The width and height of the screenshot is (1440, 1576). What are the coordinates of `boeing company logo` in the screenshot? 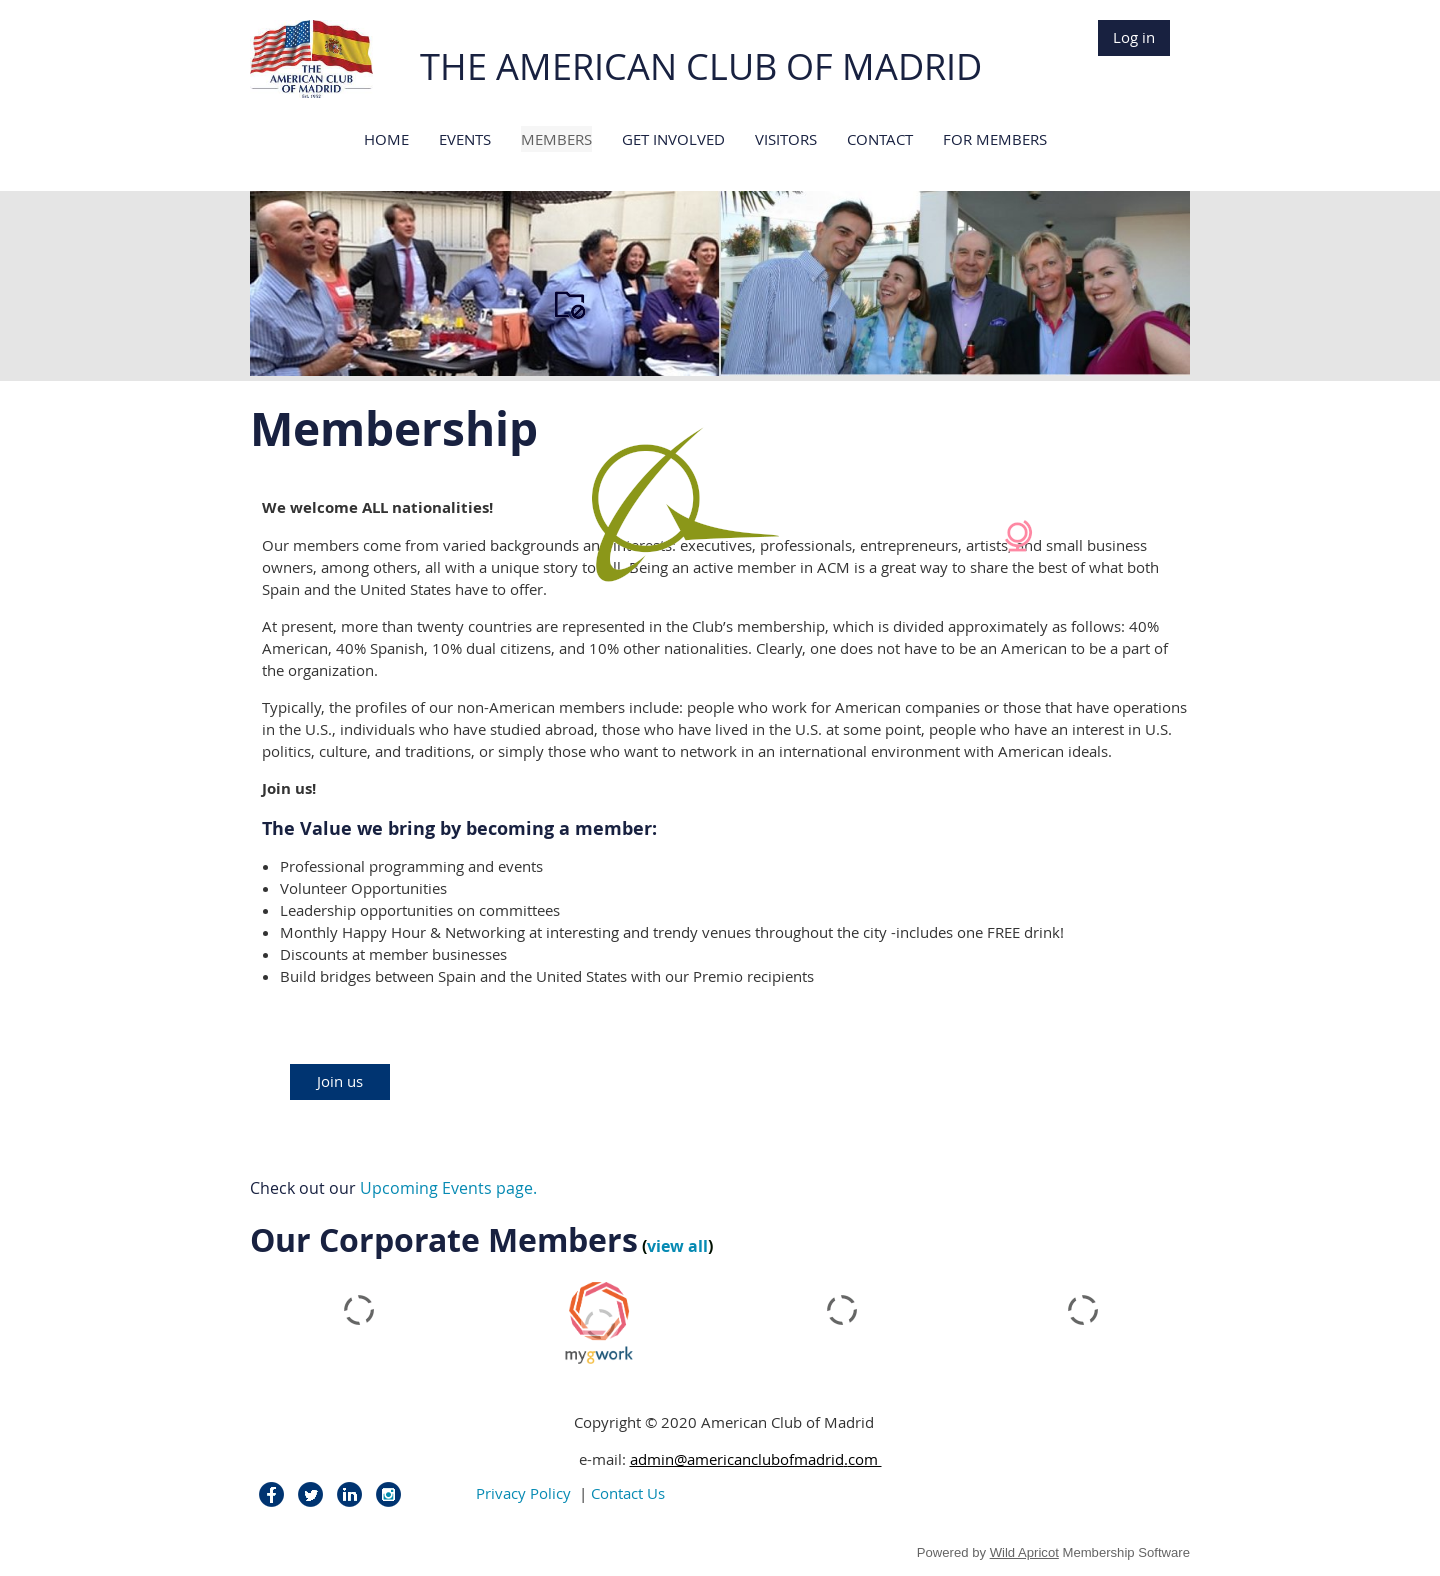 It's located at (685, 504).